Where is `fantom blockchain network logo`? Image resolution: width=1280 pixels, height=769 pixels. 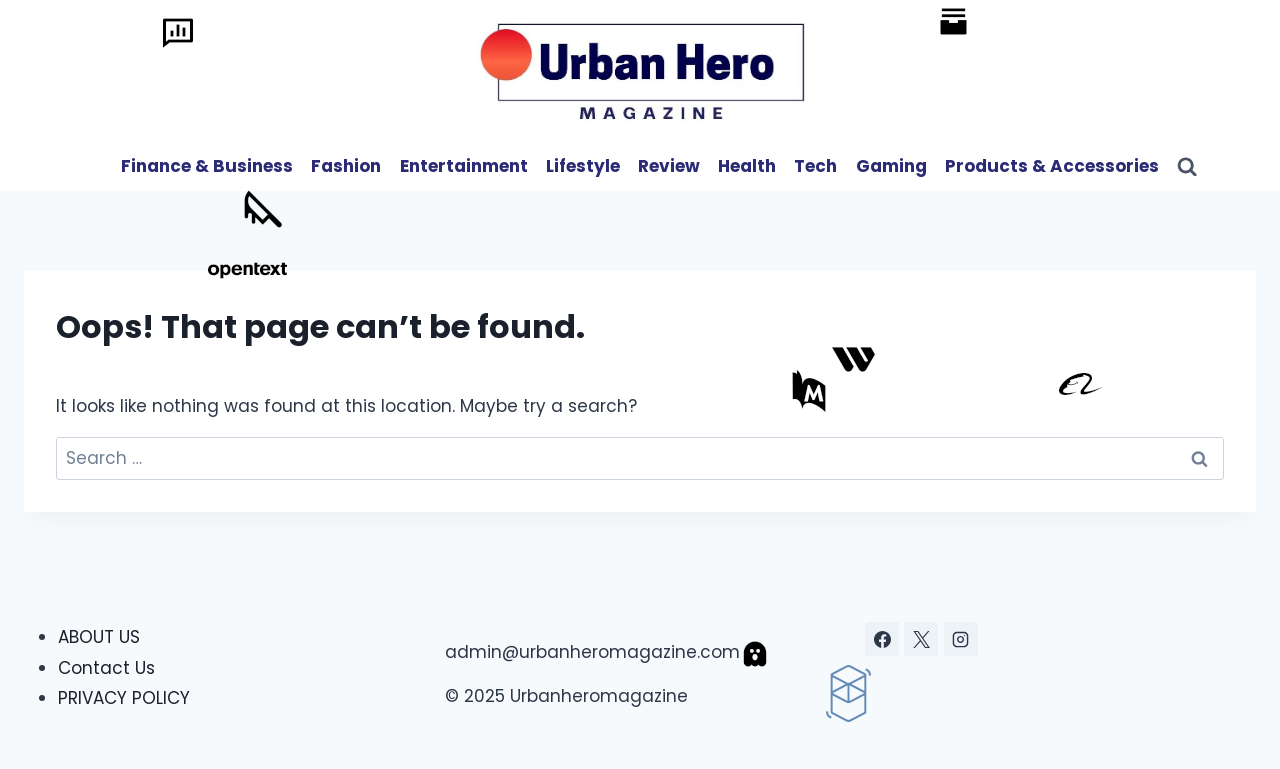
fantom blockchain network logo is located at coordinates (848, 693).